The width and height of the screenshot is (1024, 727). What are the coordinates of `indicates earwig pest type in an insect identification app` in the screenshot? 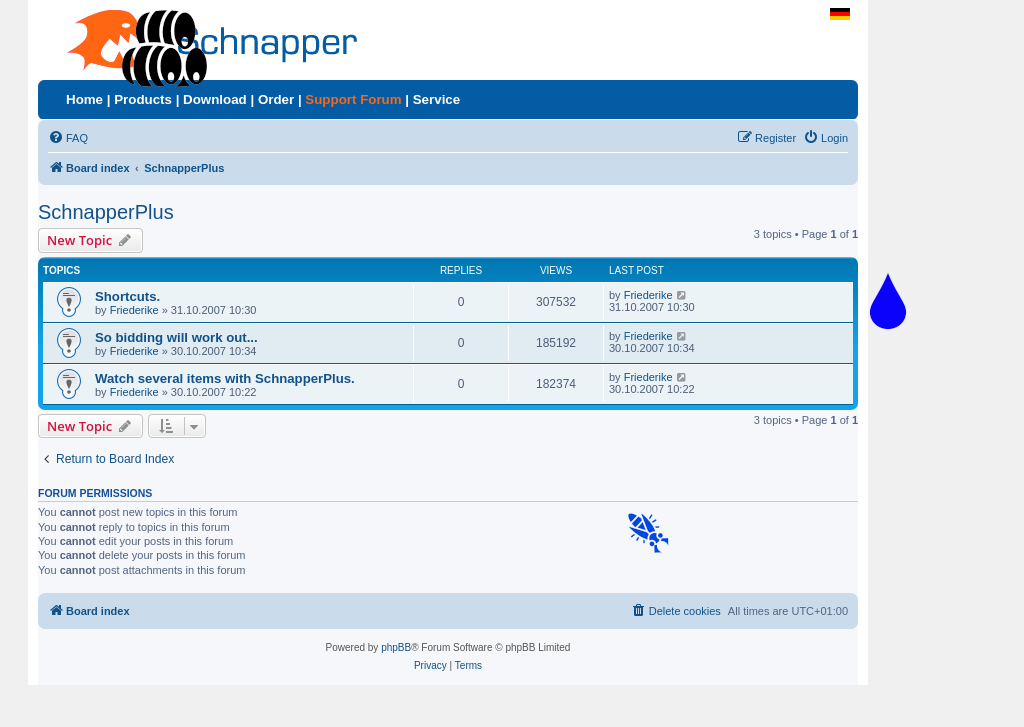 It's located at (648, 533).